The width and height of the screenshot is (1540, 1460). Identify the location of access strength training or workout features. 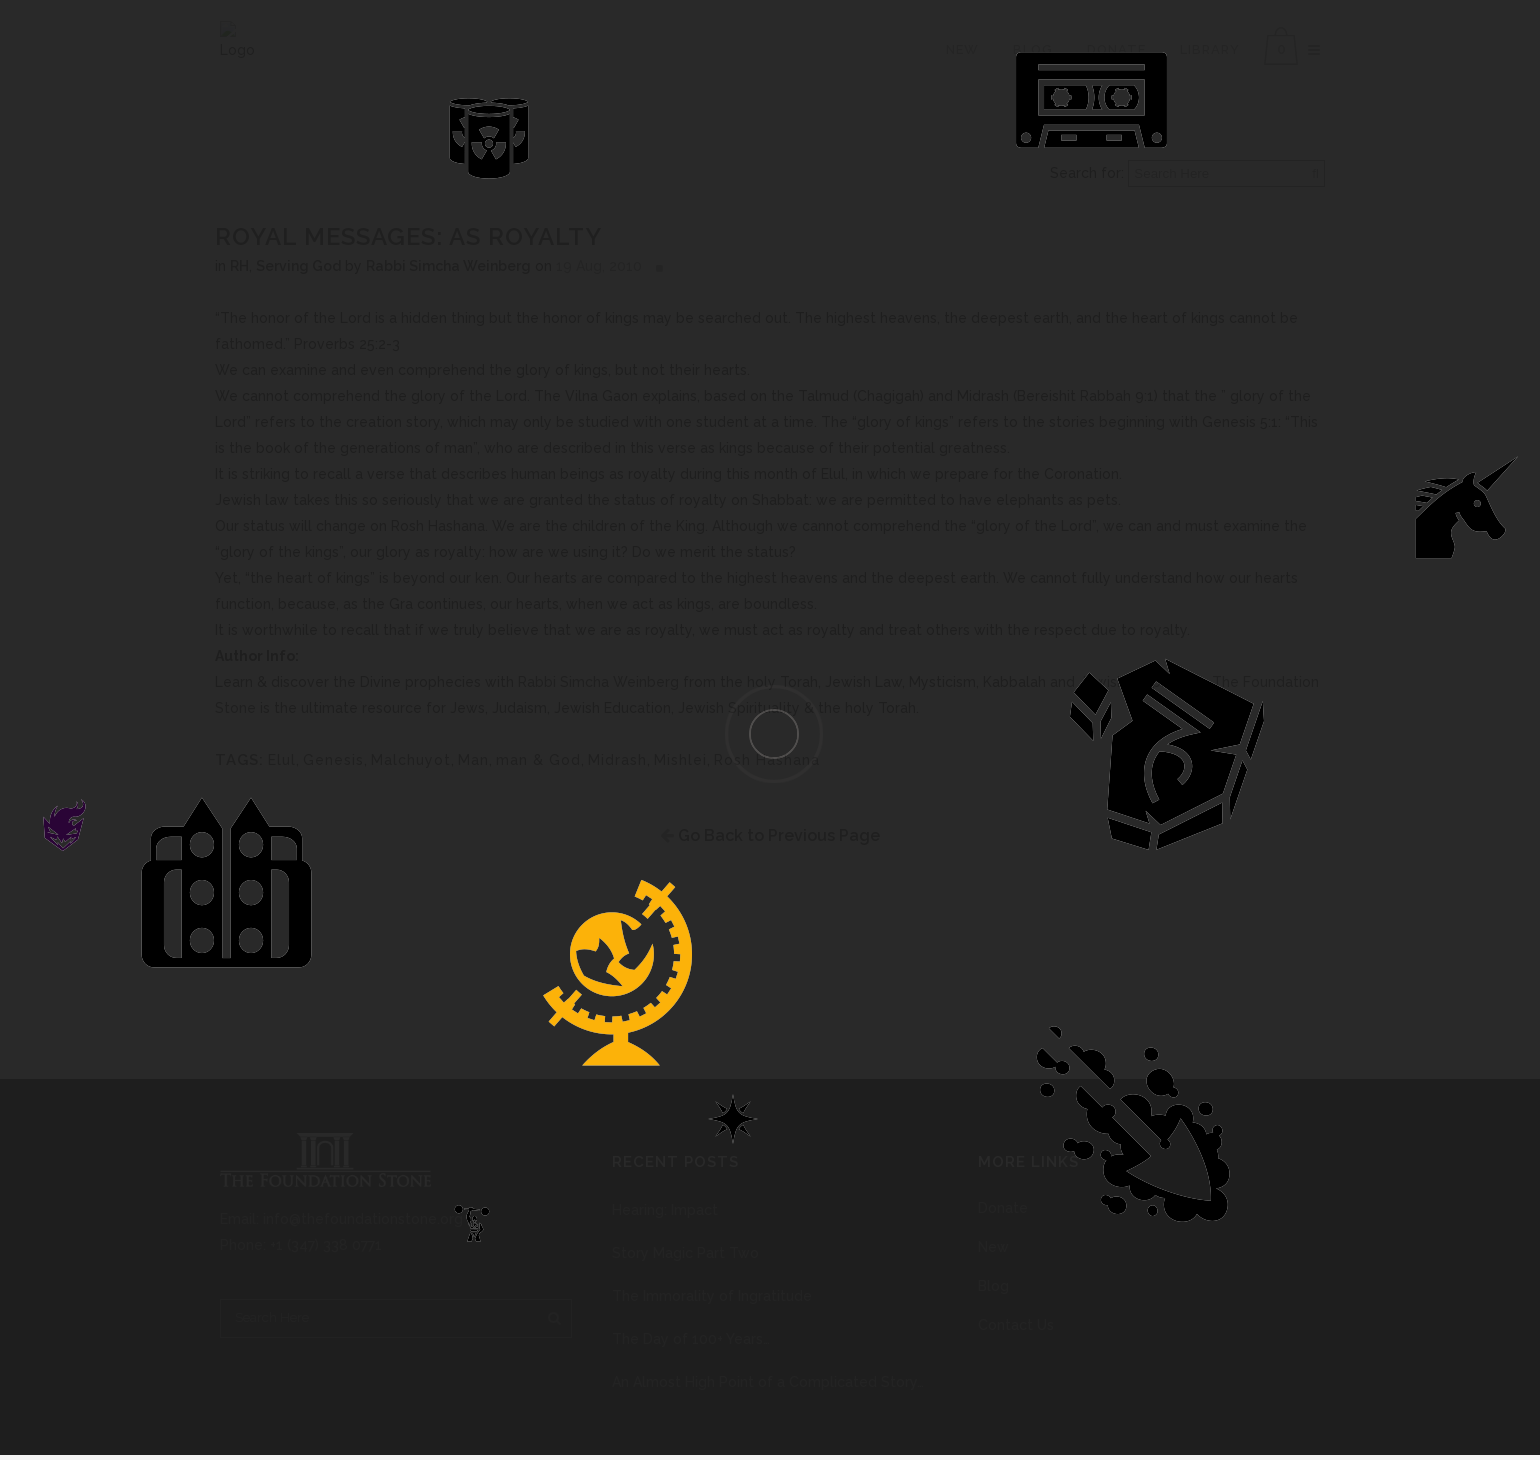
(472, 1223).